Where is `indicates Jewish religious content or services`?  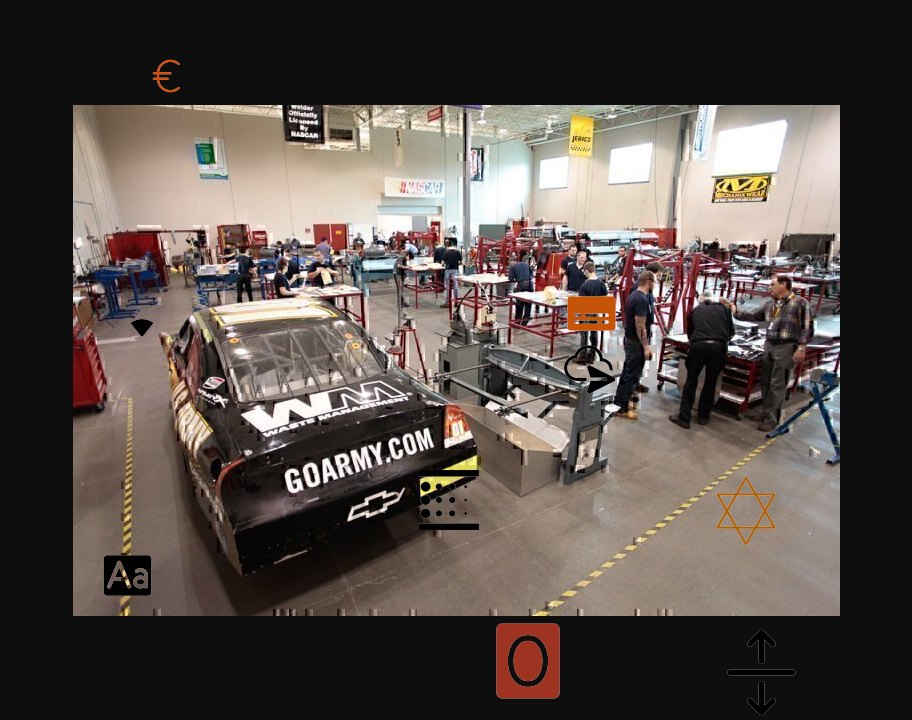
indicates Jewish religious content or services is located at coordinates (746, 511).